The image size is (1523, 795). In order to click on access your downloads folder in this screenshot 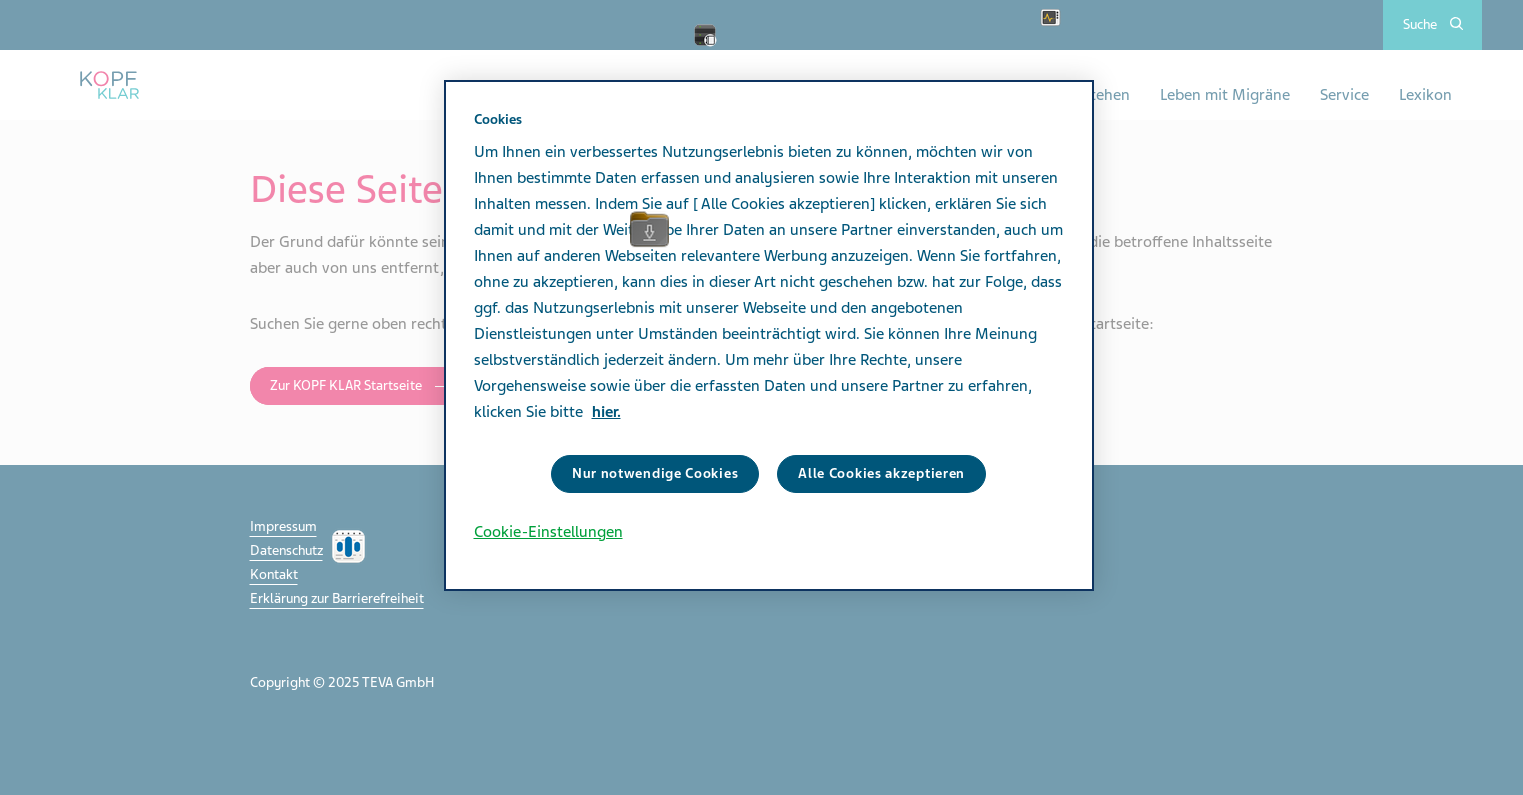, I will do `click(649, 228)`.